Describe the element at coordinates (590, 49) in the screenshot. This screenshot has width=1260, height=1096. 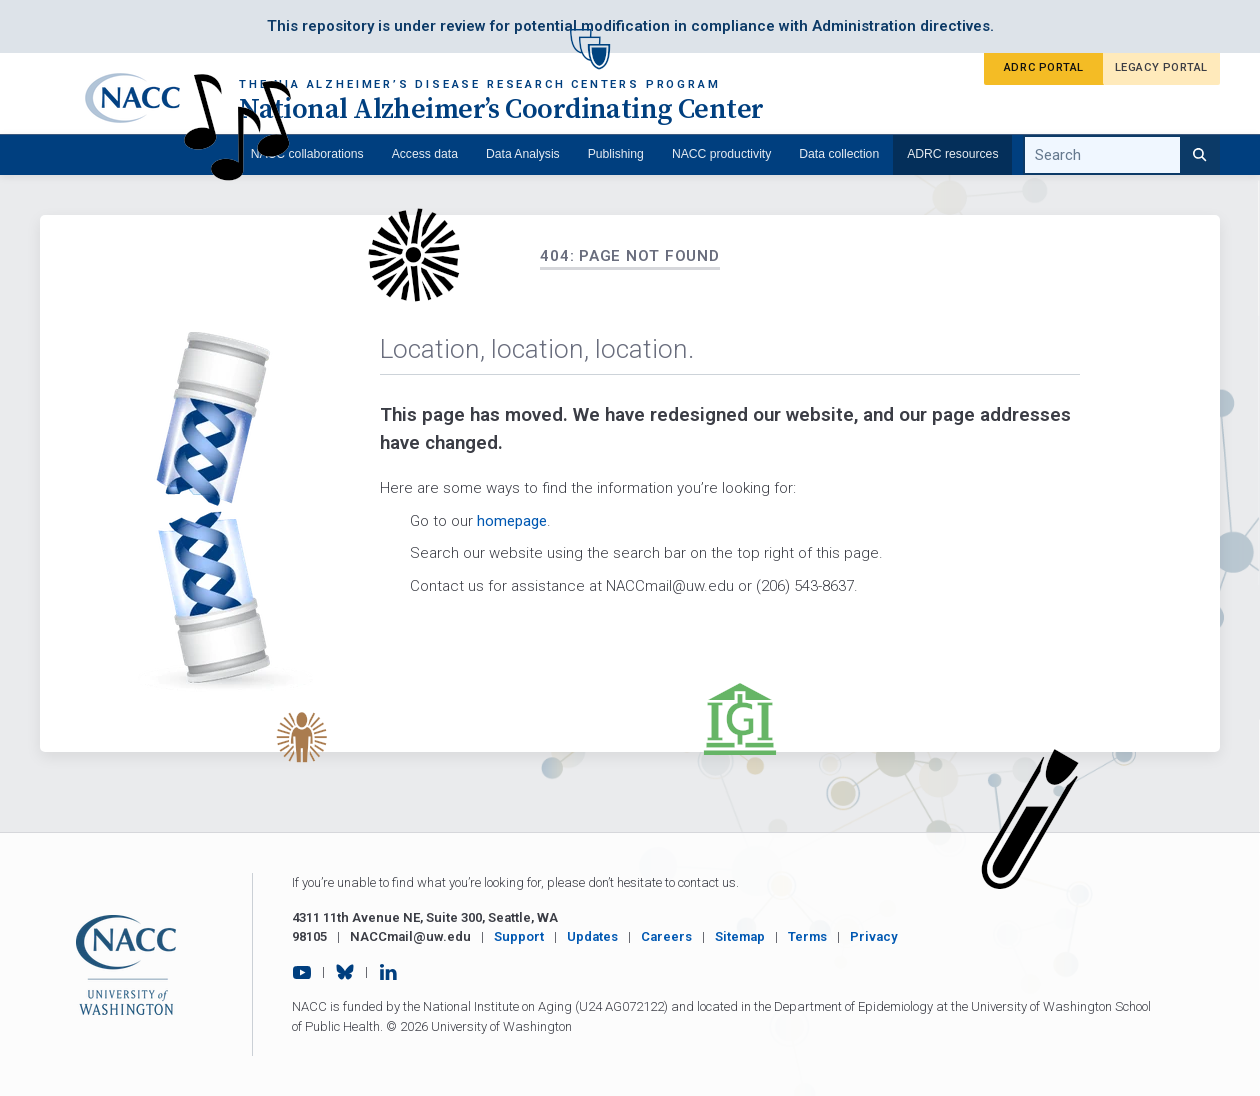
I see `view protection history or past defenses` at that location.